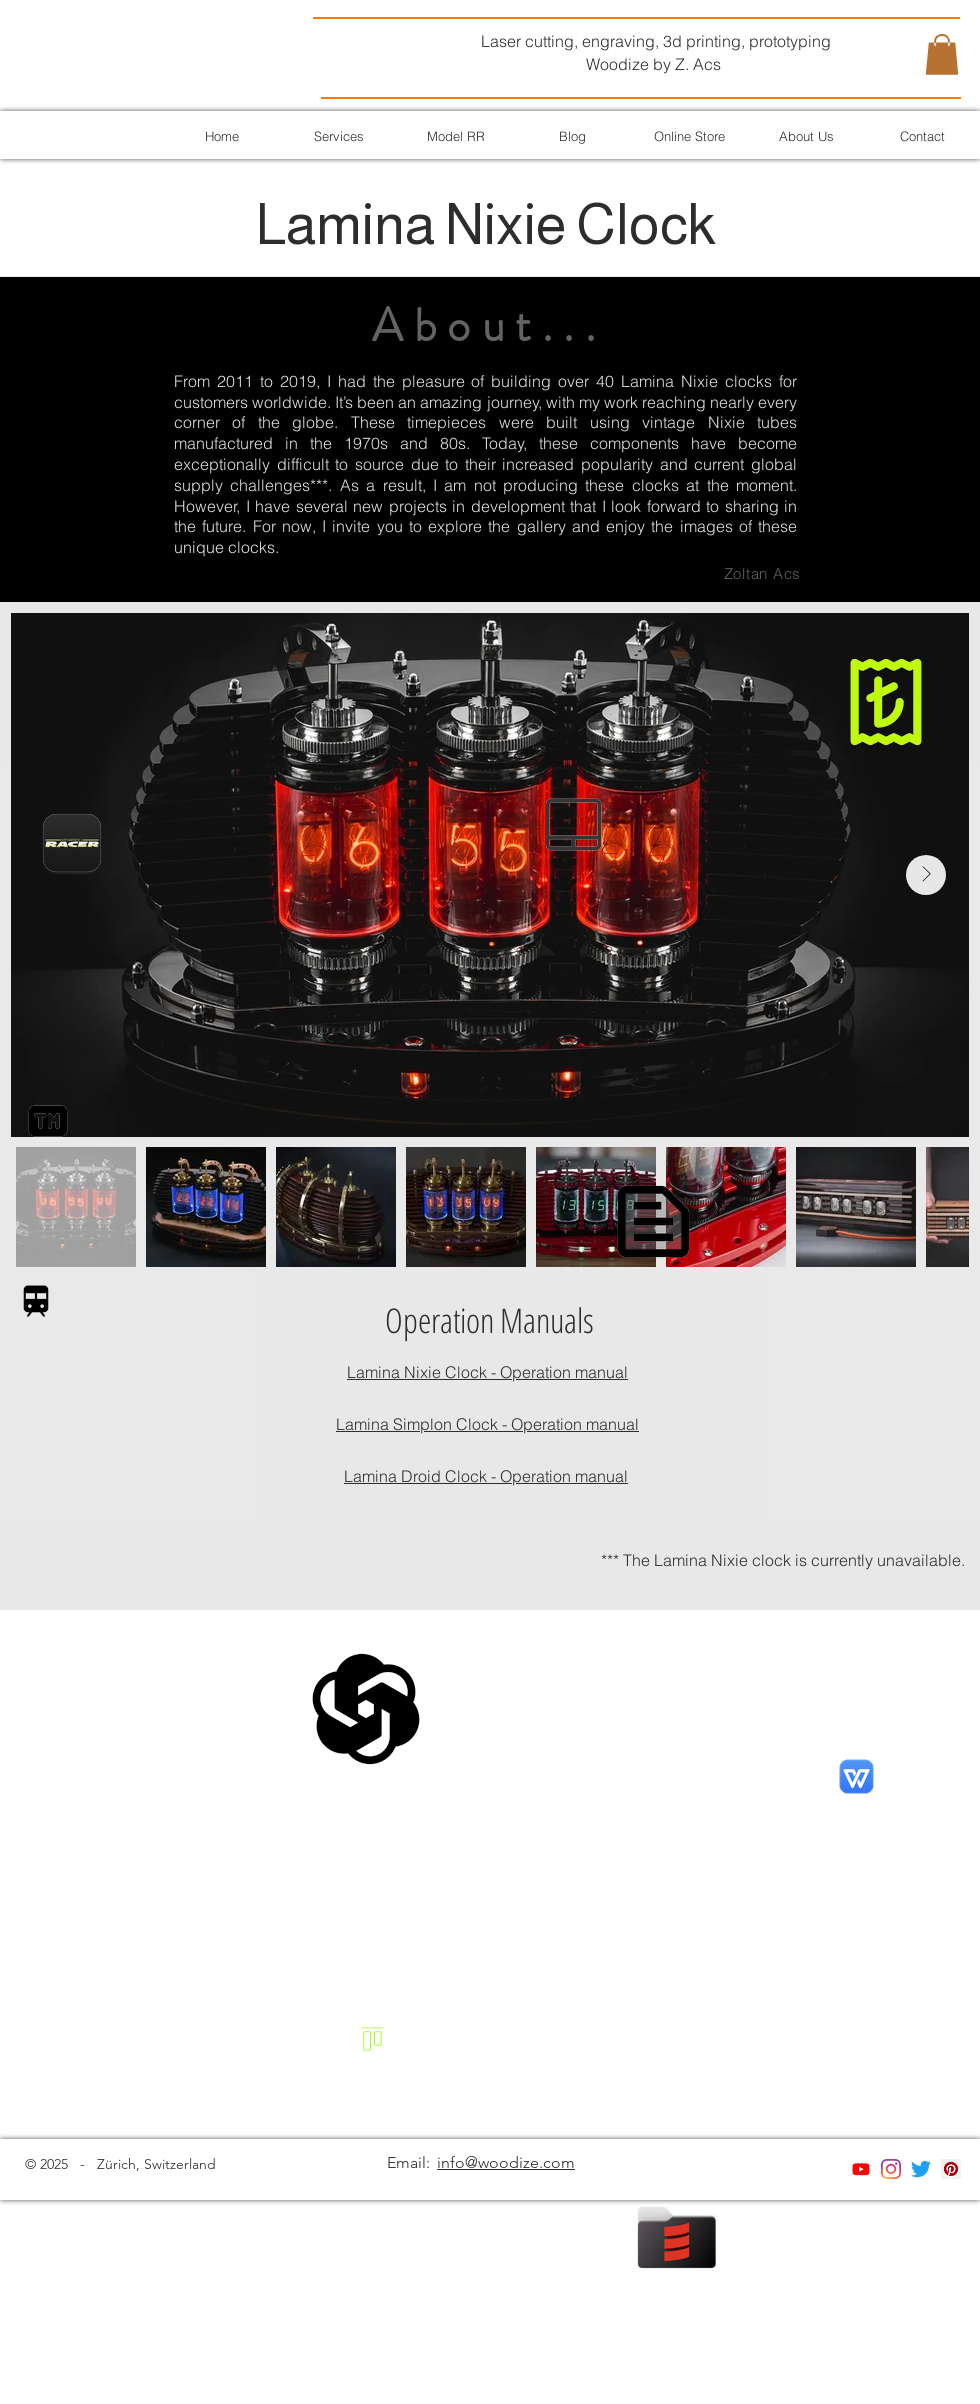  I want to click on view receipt or transaction in turkish lira, so click(886, 702).